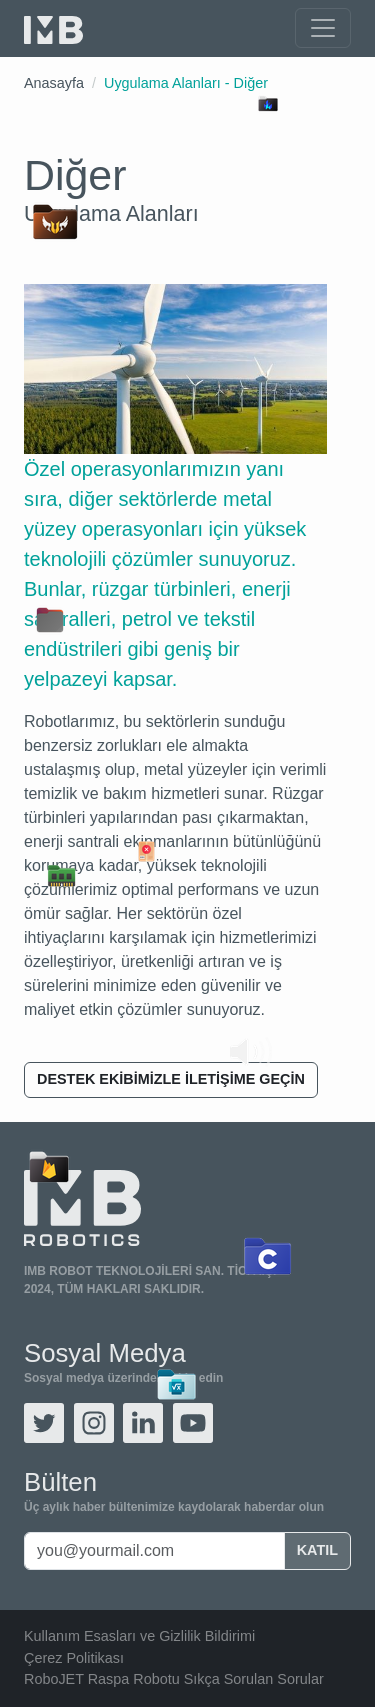  What do you see at coordinates (176, 1385) in the screenshot?
I see `open microsoft math solver files folder` at bounding box center [176, 1385].